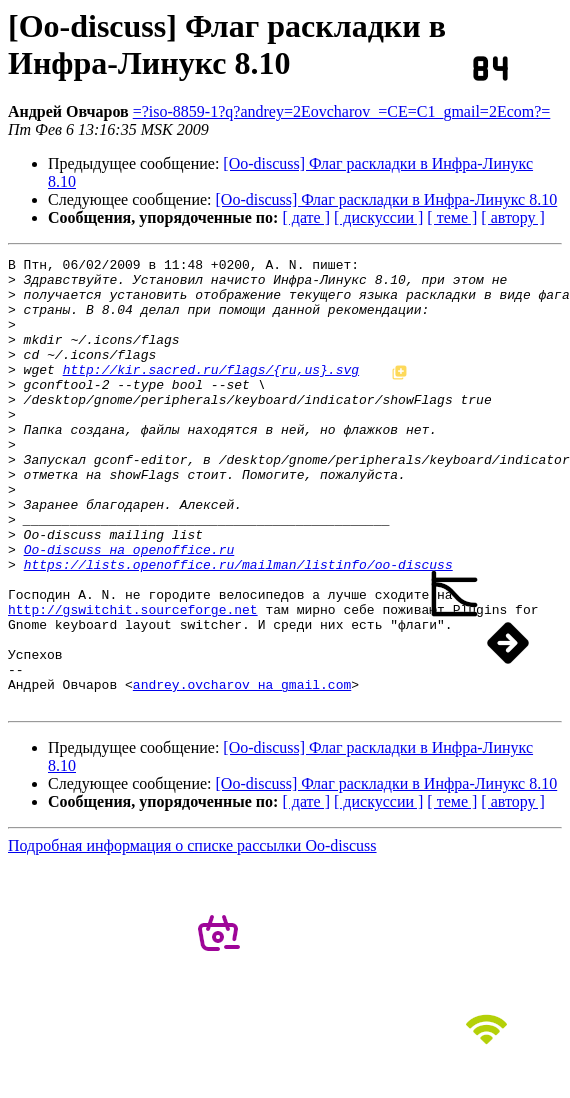 The width and height of the screenshot is (570, 1098). Describe the element at coordinates (508, 643) in the screenshot. I see `navigate to next step or section` at that location.